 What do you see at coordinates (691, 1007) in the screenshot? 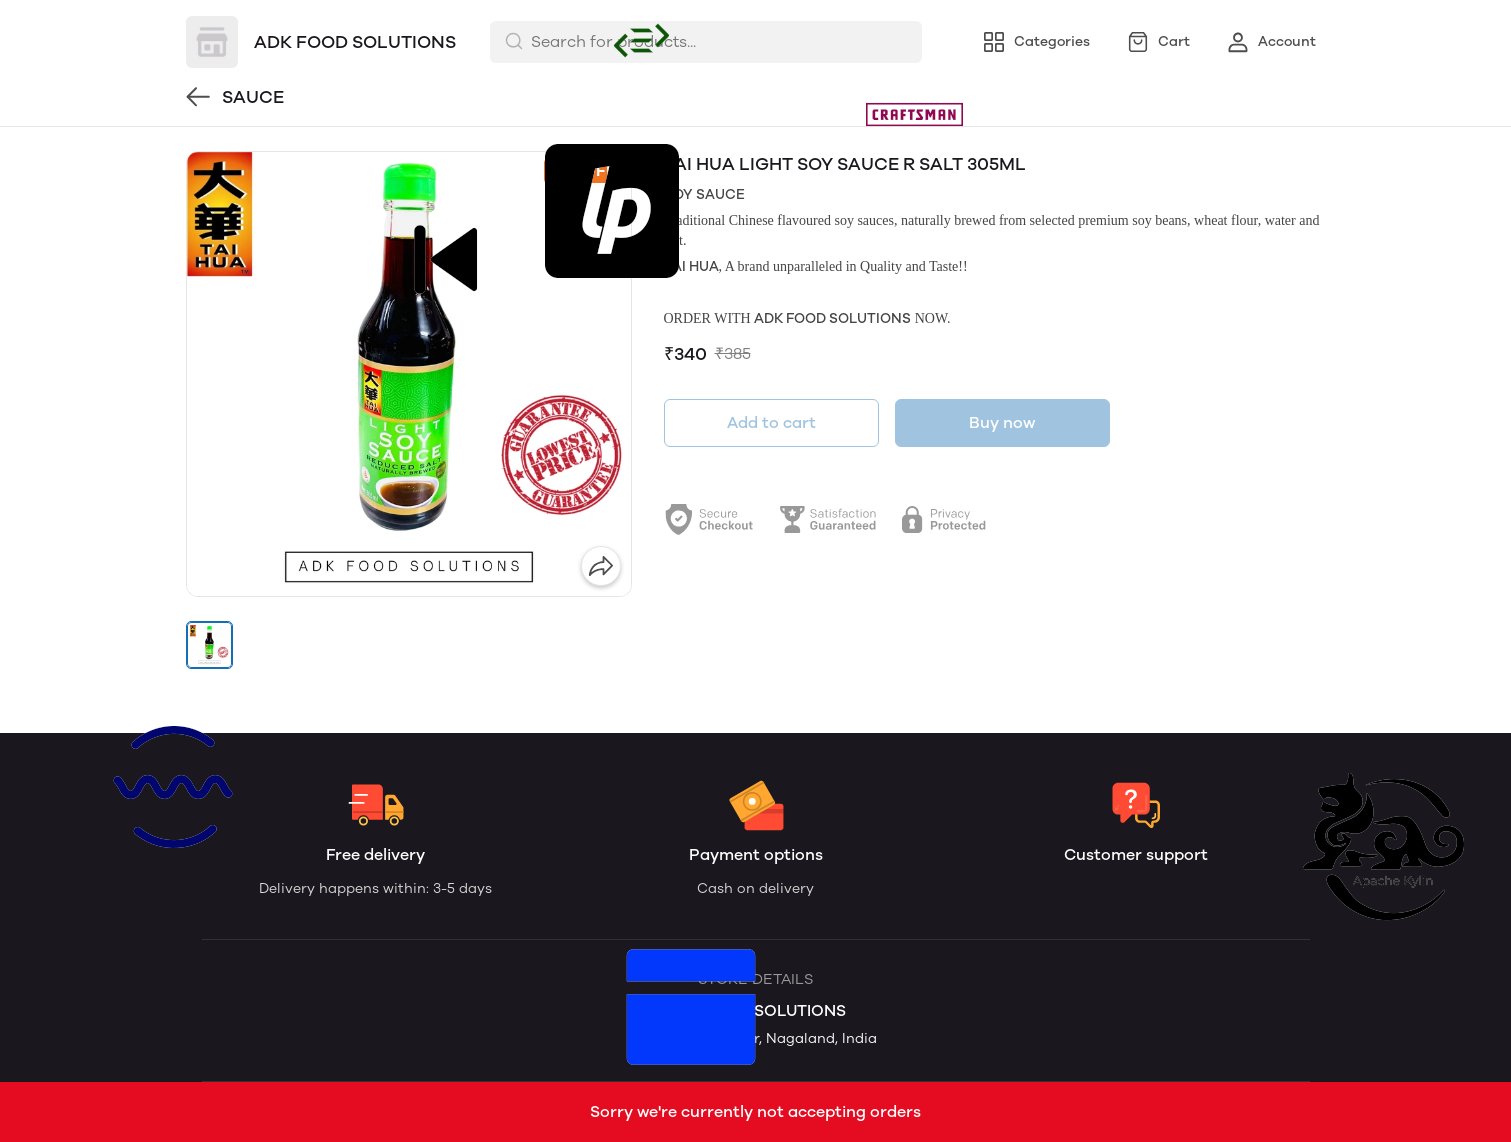
I see `switch to top panel layout` at bounding box center [691, 1007].